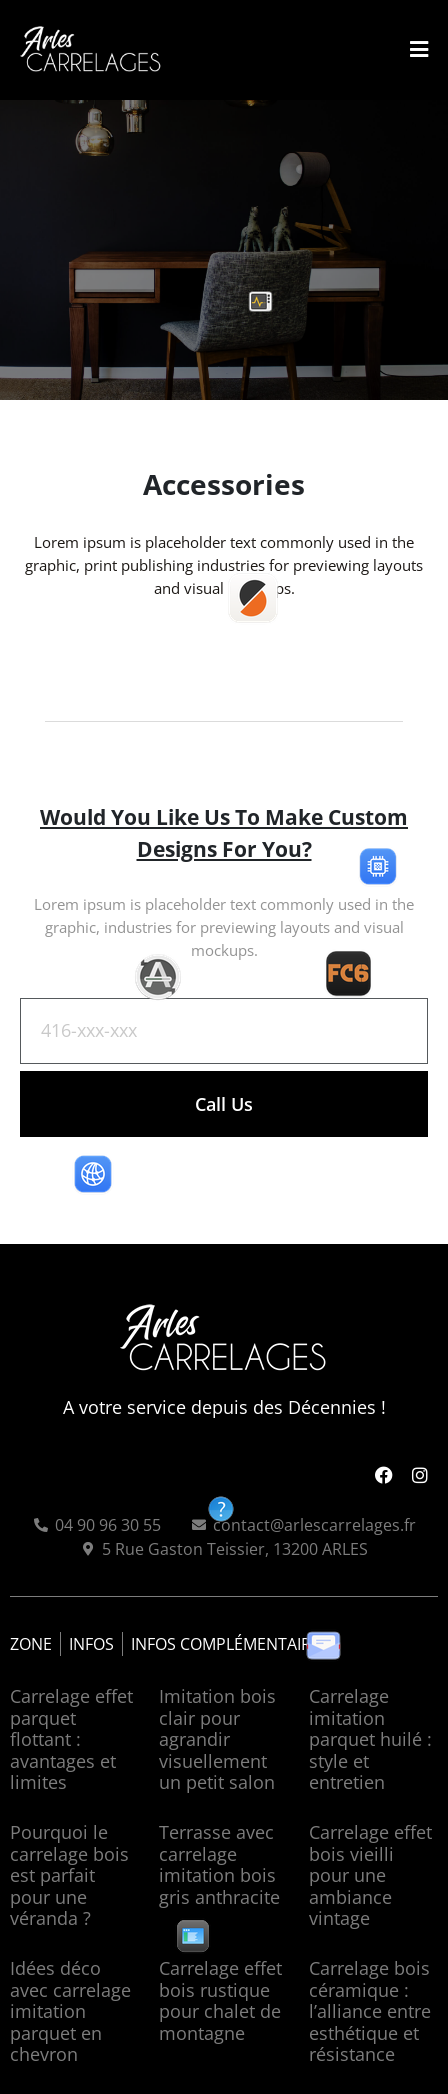 The width and height of the screenshot is (448, 2094). Describe the element at coordinates (348, 973) in the screenshot. I see `launch Far Cry 6 game` at that location.